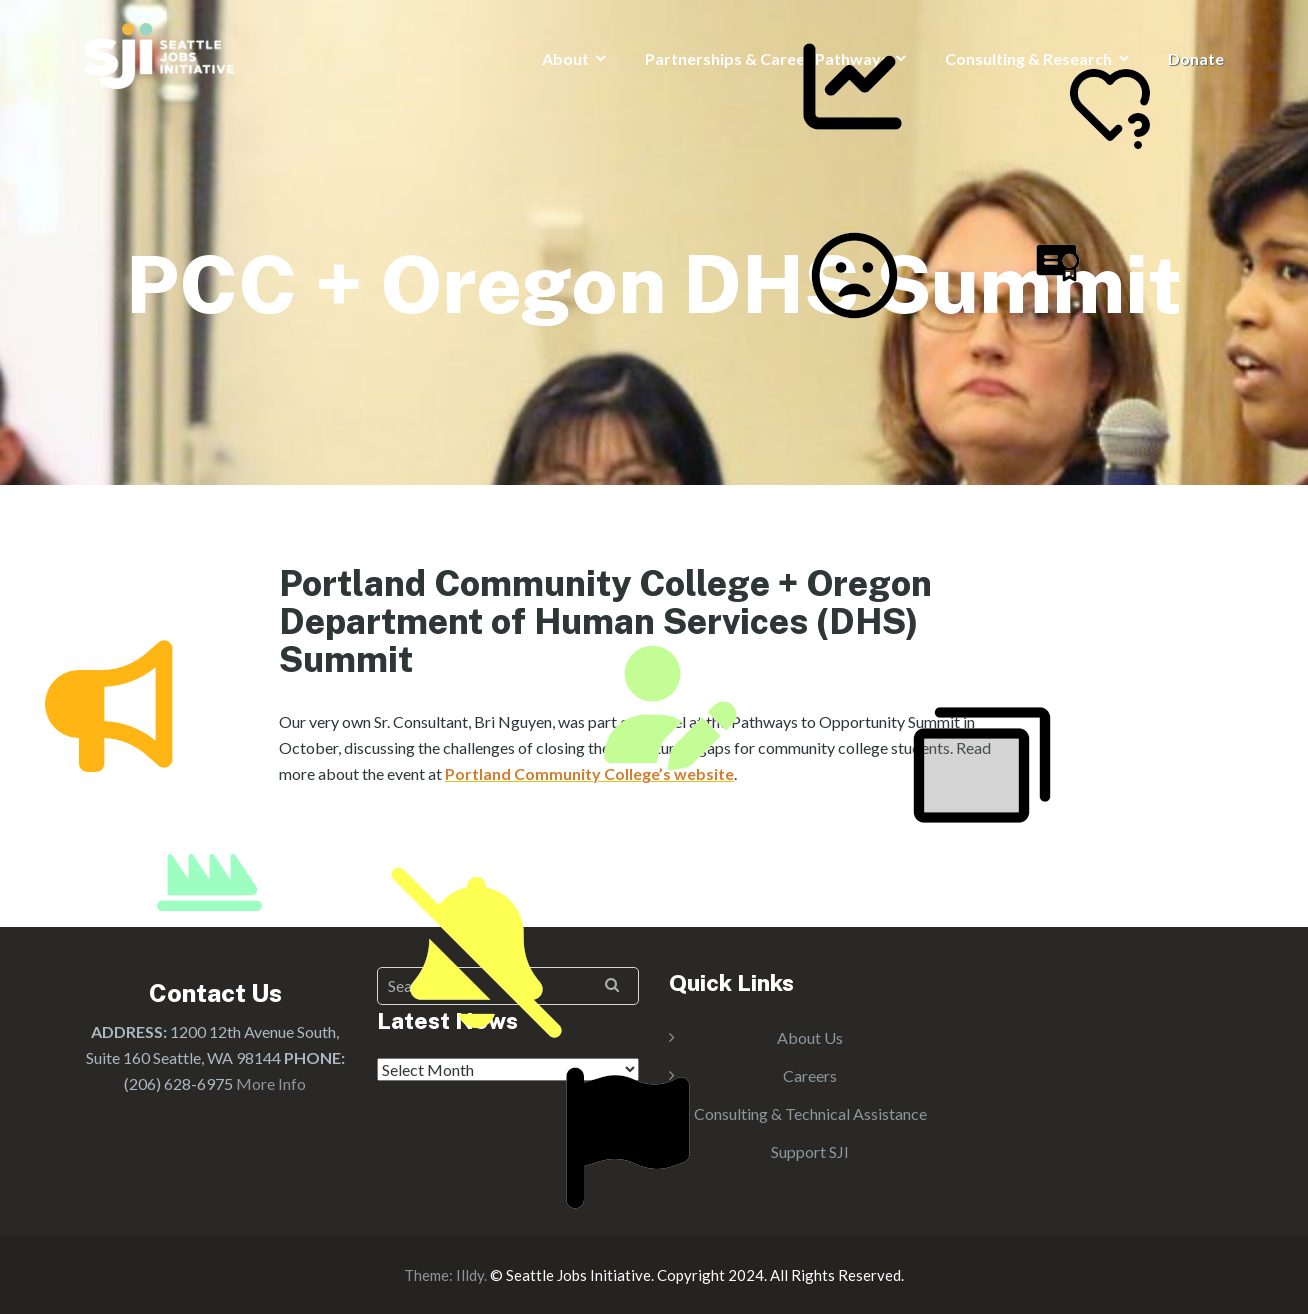 The image size is (1308, 1314). Describe the element at coordinates (113, 704) in the screenshot. I see `make an announcement` at that location.